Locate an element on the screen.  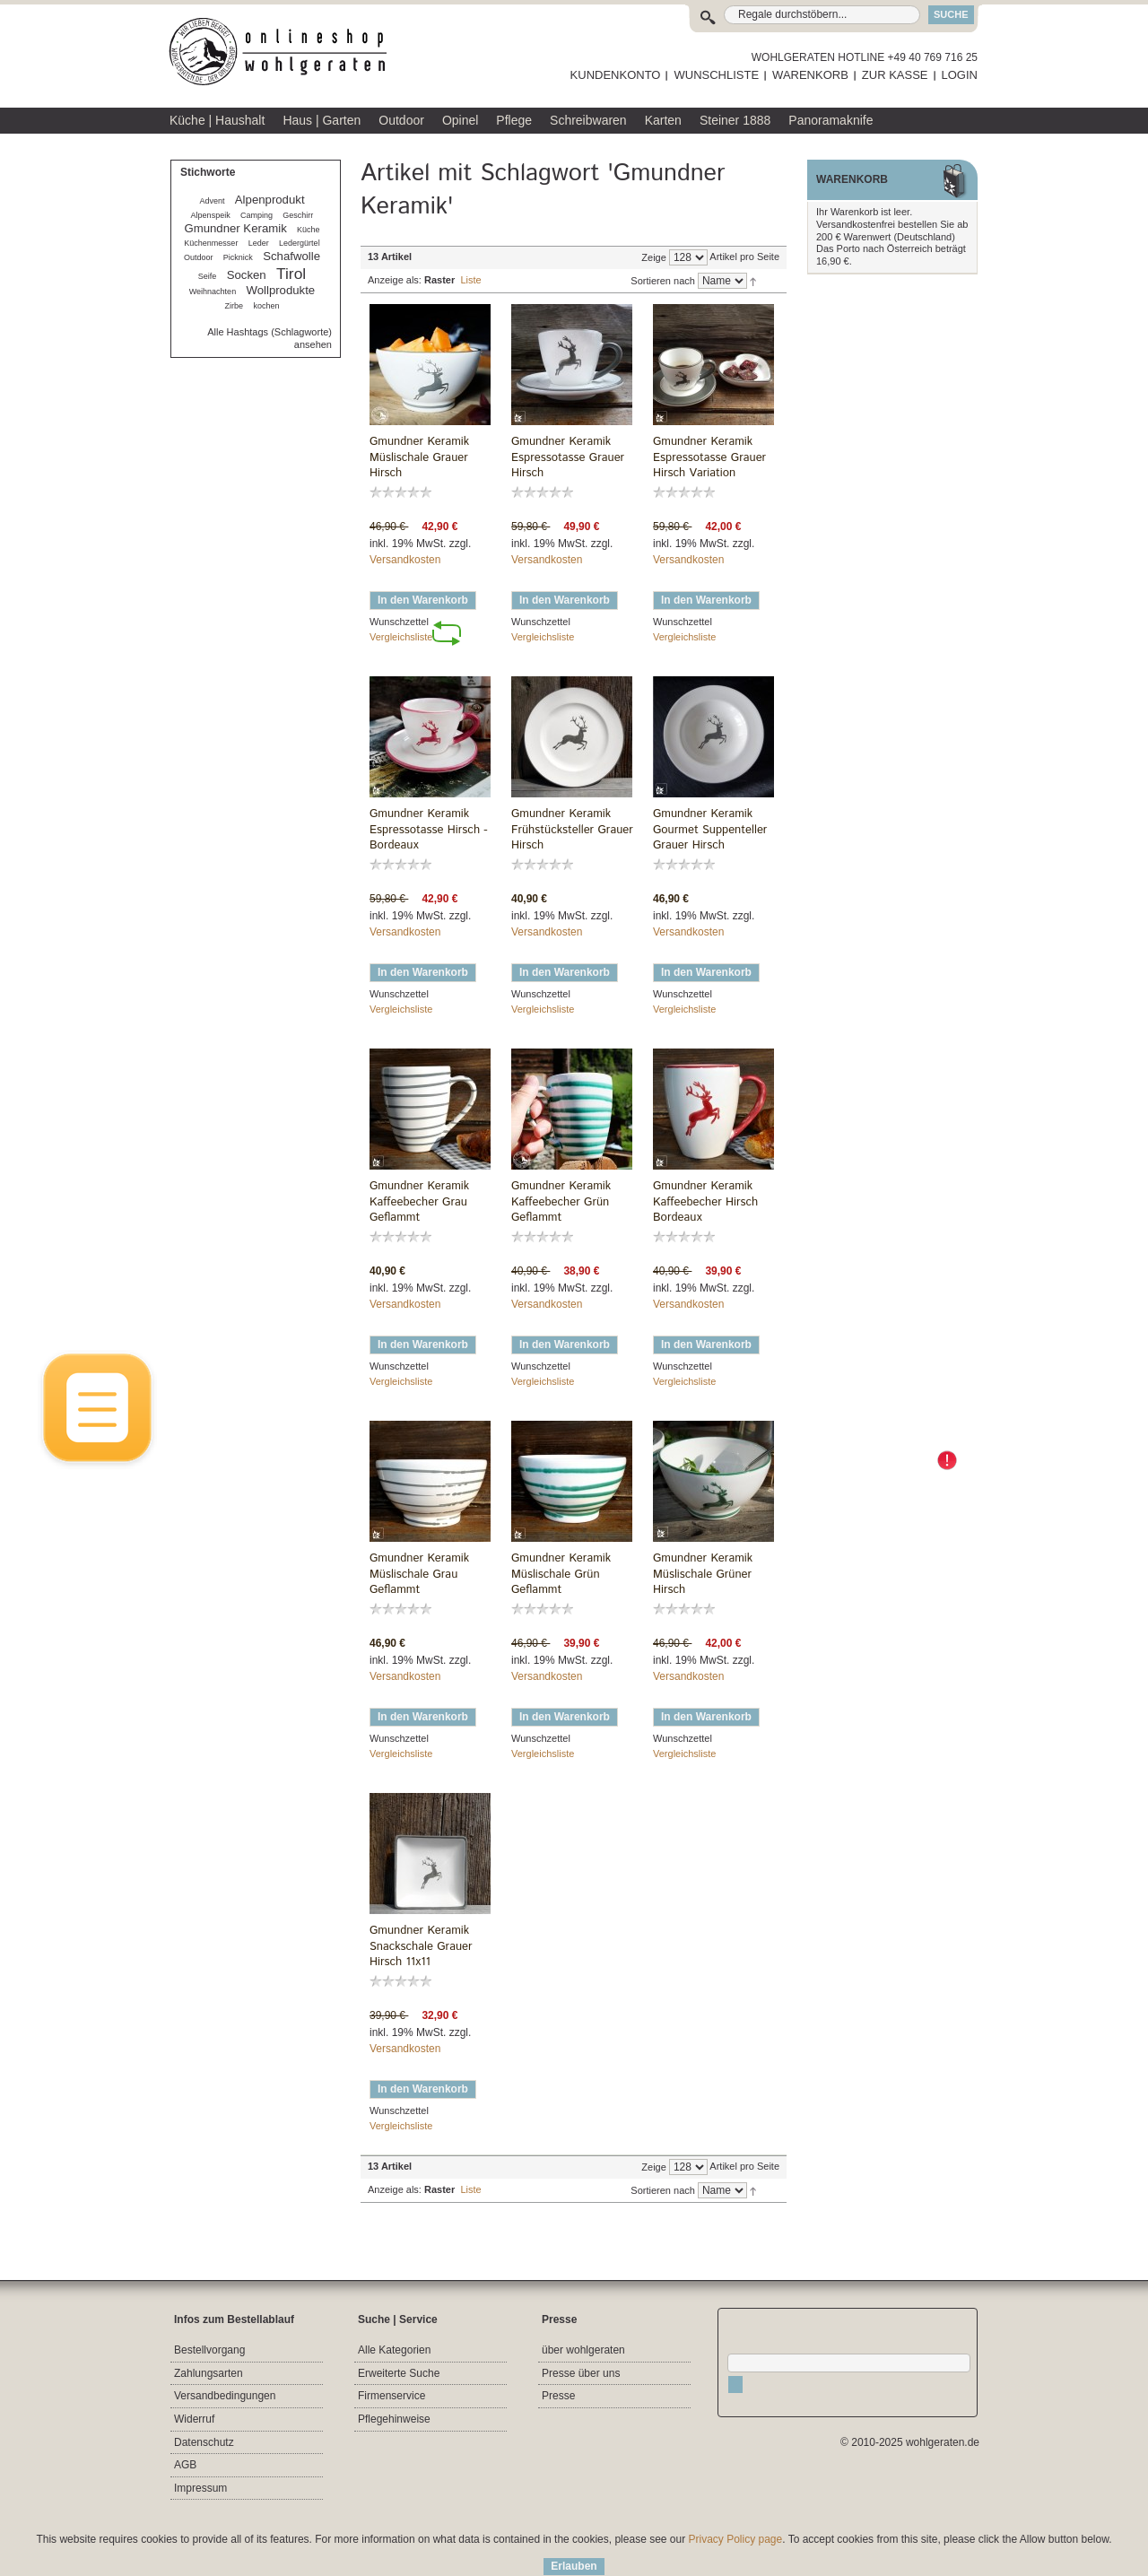
access desklet preferences and settings is located at coordinates (97, 1409).